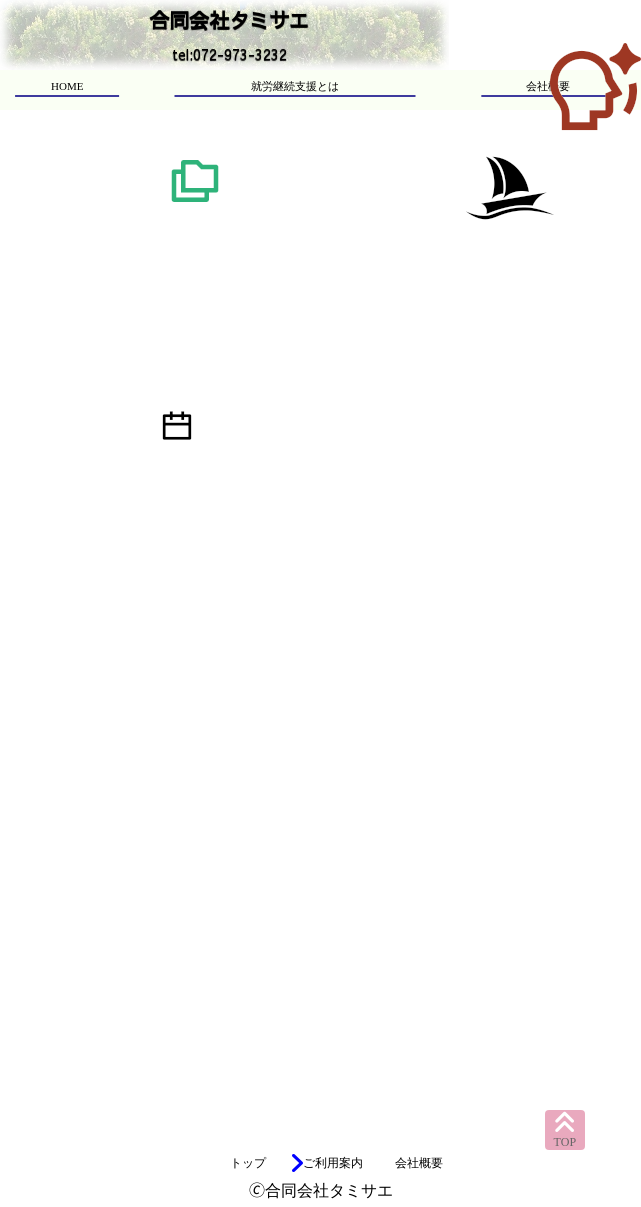 The image size is (641, 1207). Describe the element at coordinates (593, 90) in the screenshot. I see `access speak ai voice assistant` at that location.